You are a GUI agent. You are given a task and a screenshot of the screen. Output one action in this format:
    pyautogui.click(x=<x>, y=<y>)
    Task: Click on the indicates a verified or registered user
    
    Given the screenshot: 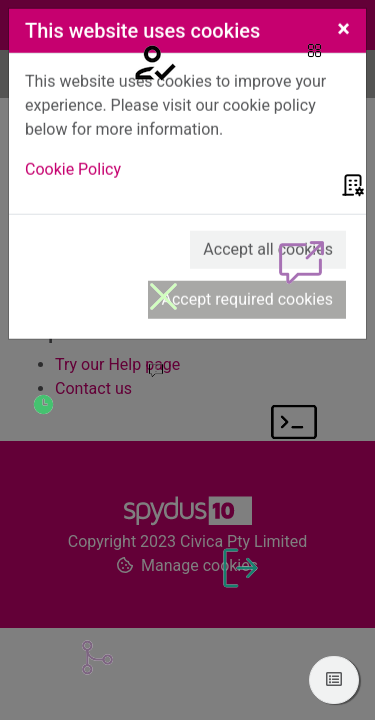 What is the action you would take?
    pyautogui.click(x=154, y=62)
    